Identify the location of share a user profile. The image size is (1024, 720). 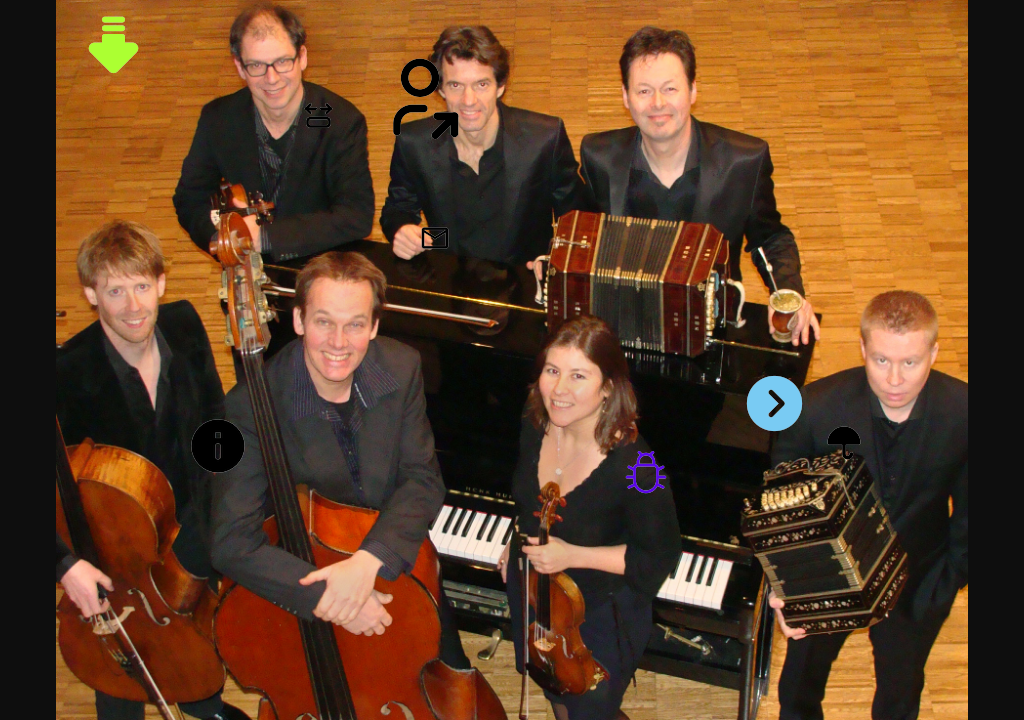
(420, 97).